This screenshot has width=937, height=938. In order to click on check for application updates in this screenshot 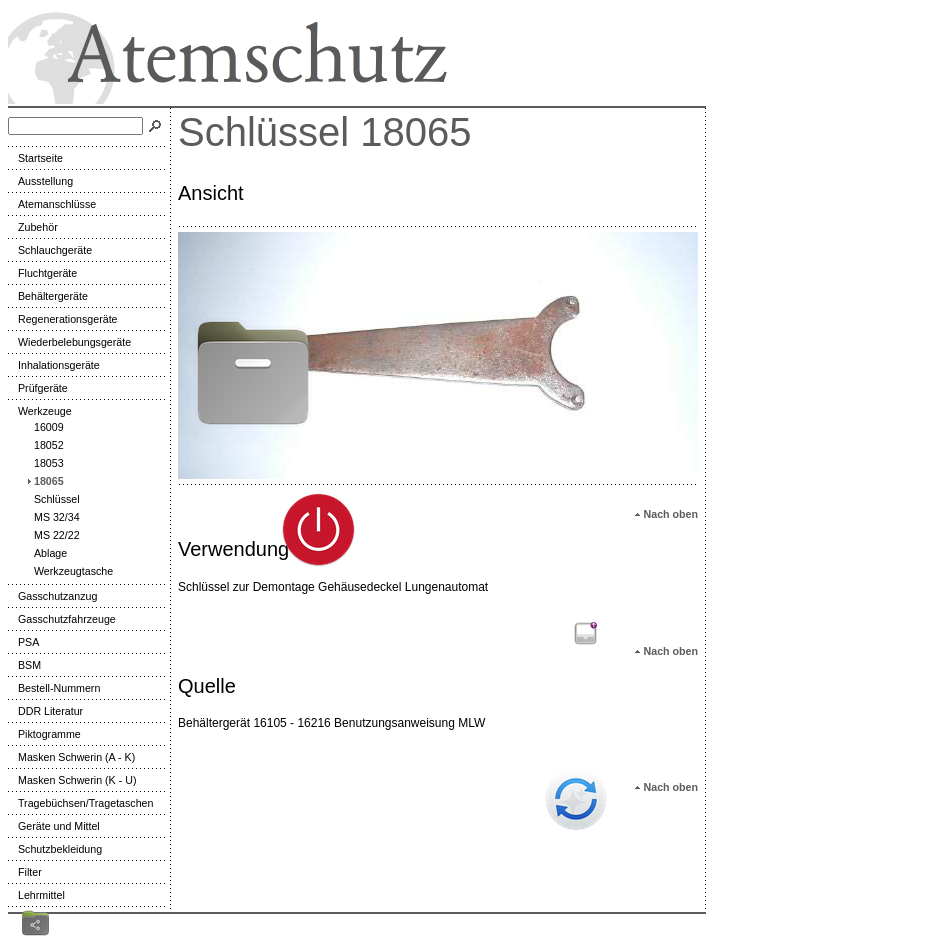, I will do `click(576, 799)`.